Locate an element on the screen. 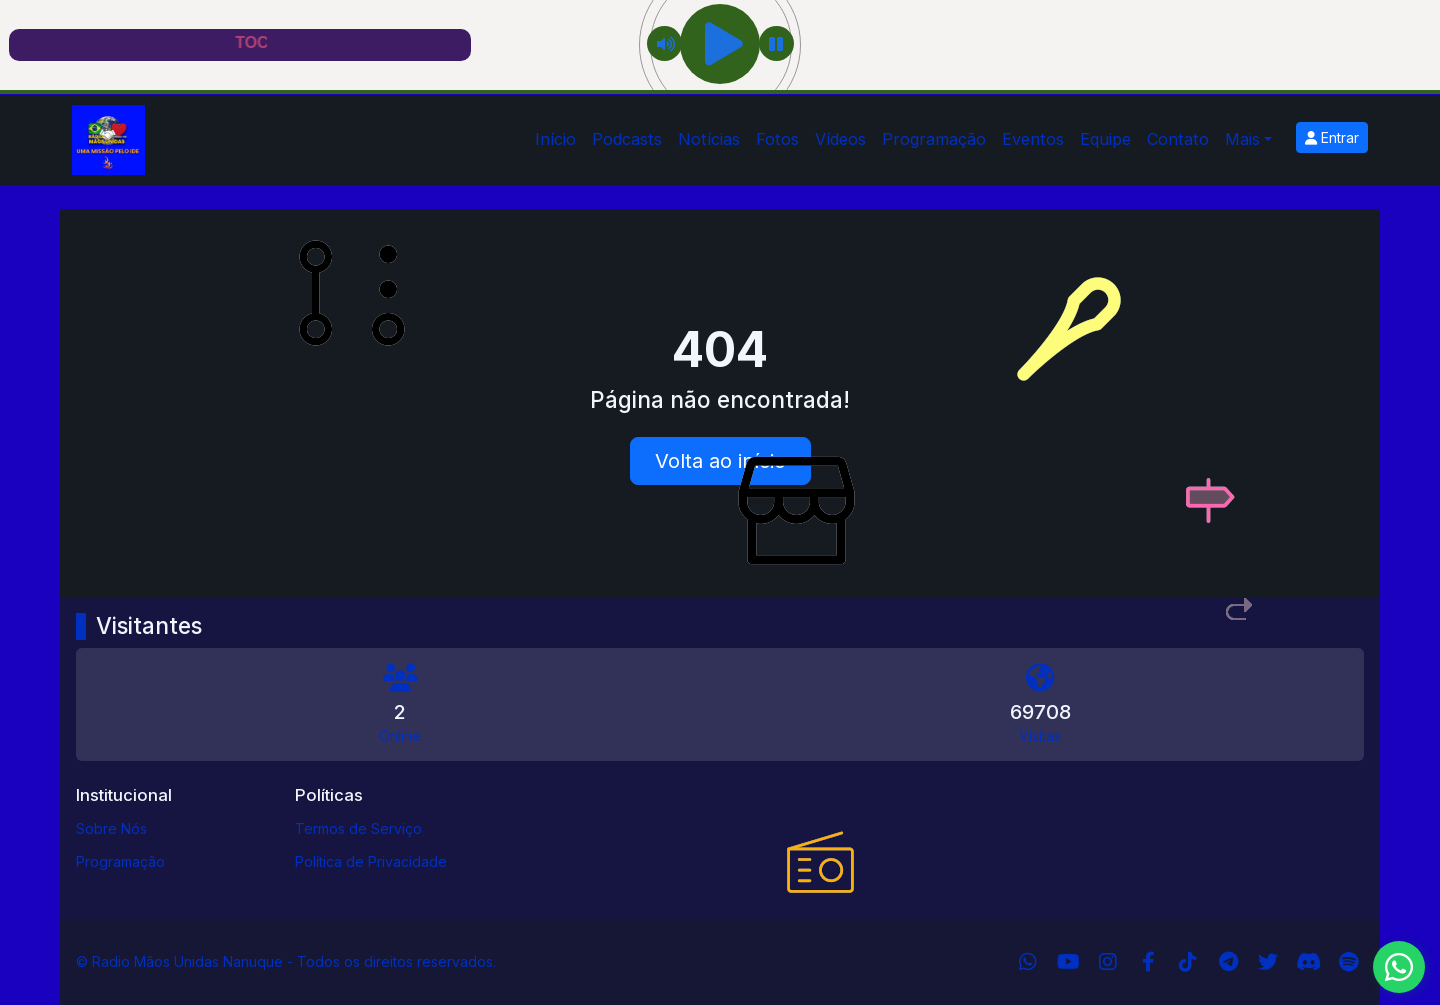 The height and width of the screenshot is (1005, 1440). navigate to directions or wayfinding is located at coordinates (1208, 500).